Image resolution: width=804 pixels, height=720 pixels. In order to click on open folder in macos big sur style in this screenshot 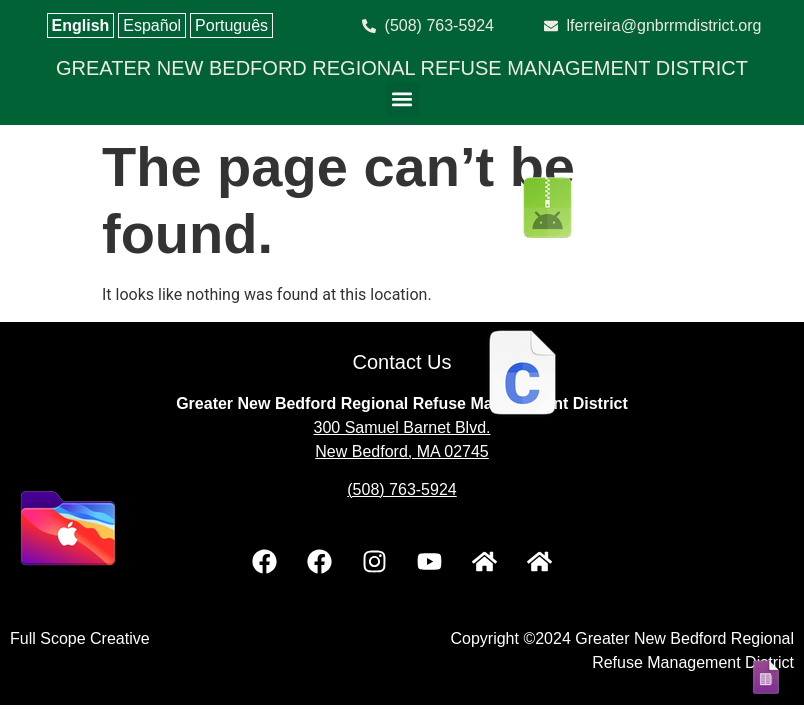, I will do `click(67, 530)`.